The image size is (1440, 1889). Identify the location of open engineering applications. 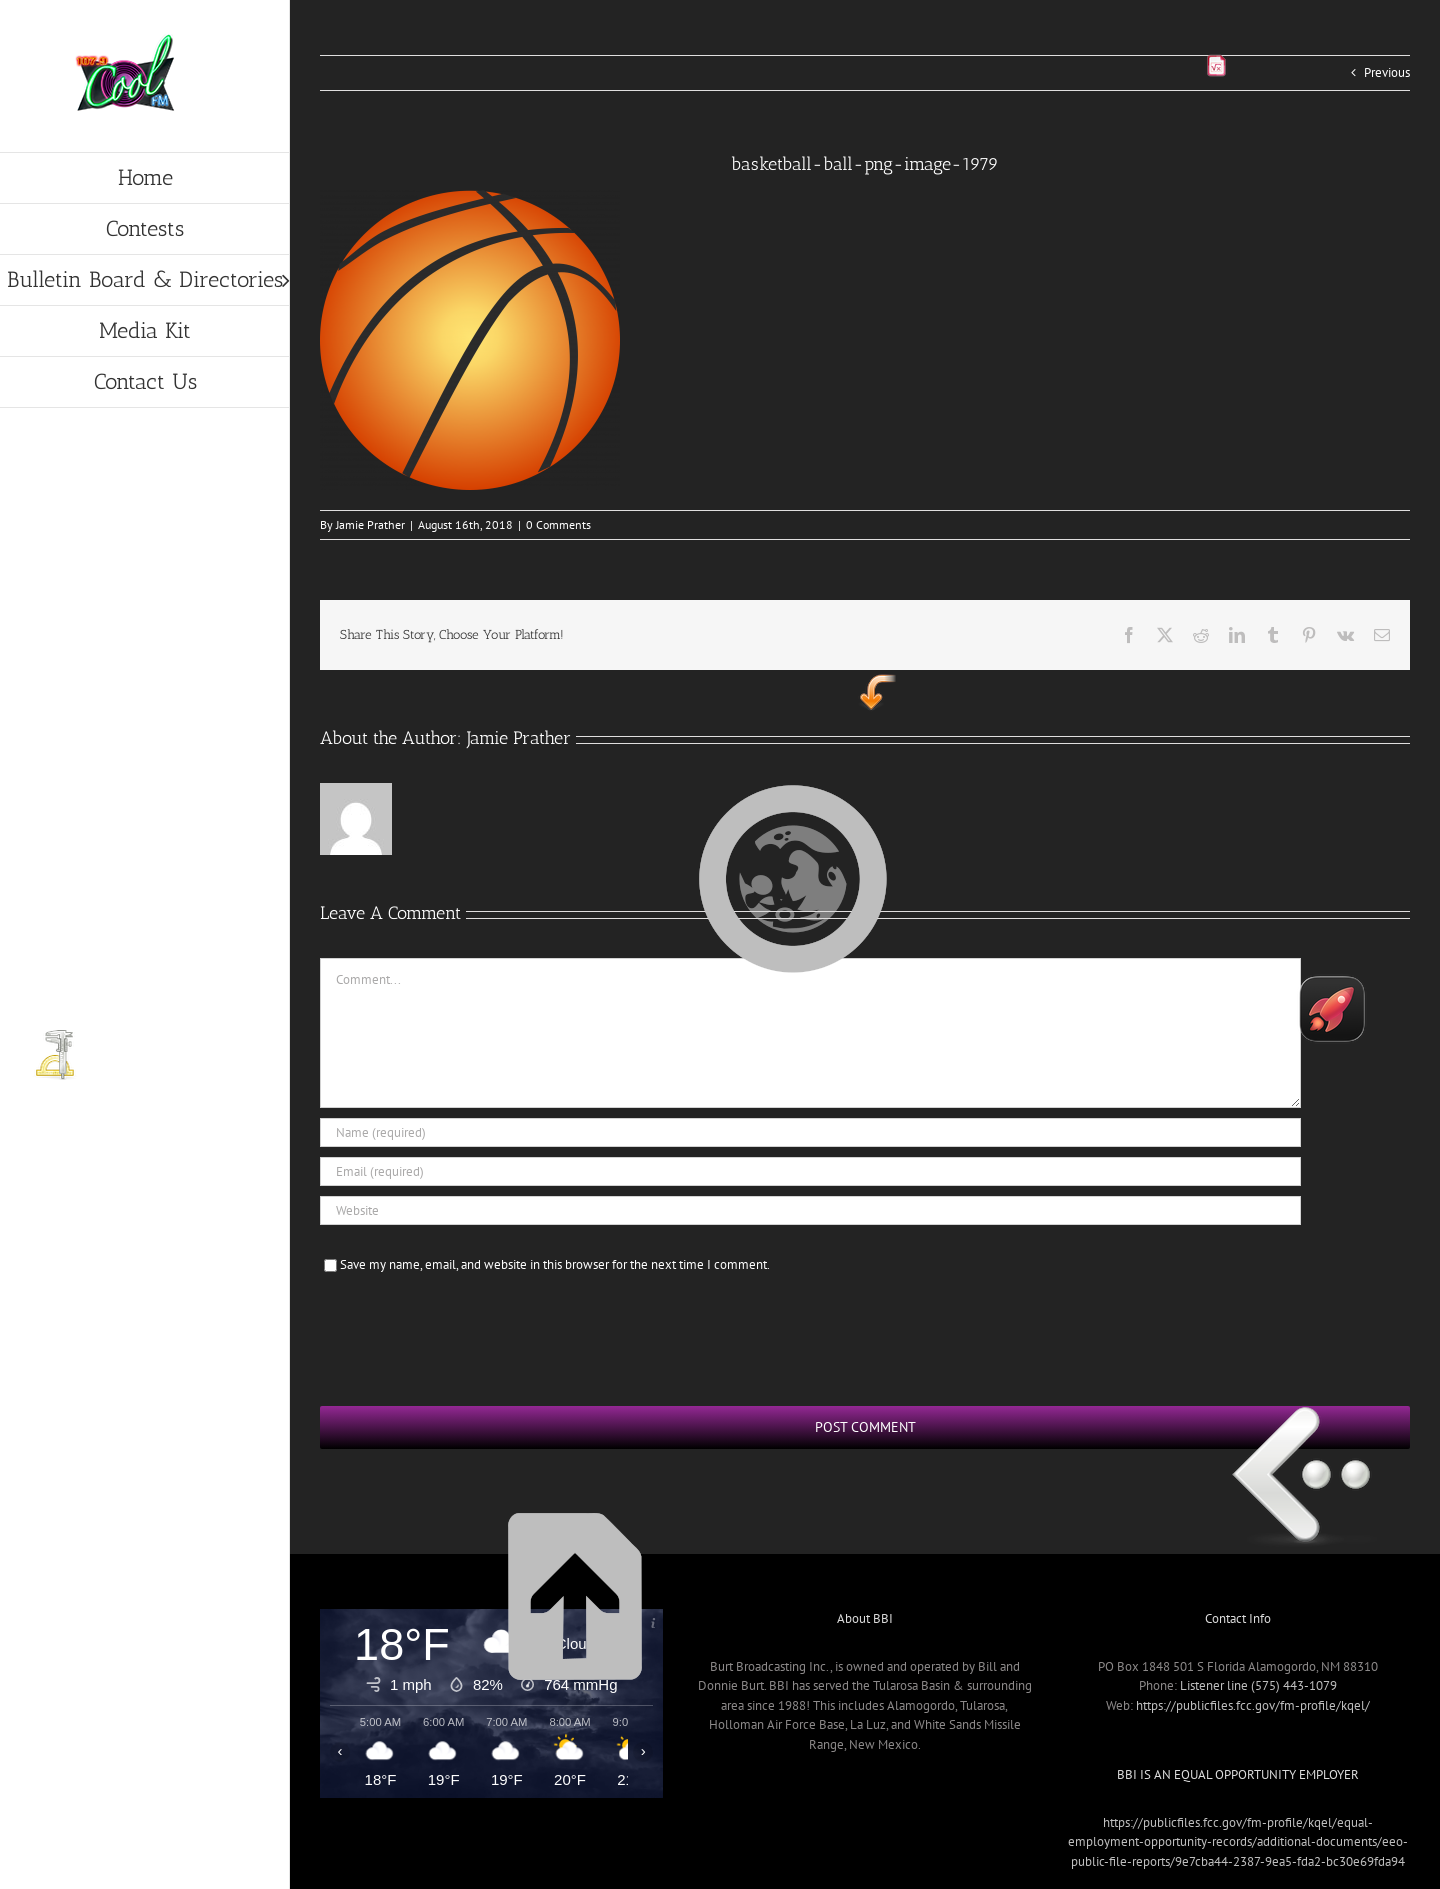
(56, 1055).